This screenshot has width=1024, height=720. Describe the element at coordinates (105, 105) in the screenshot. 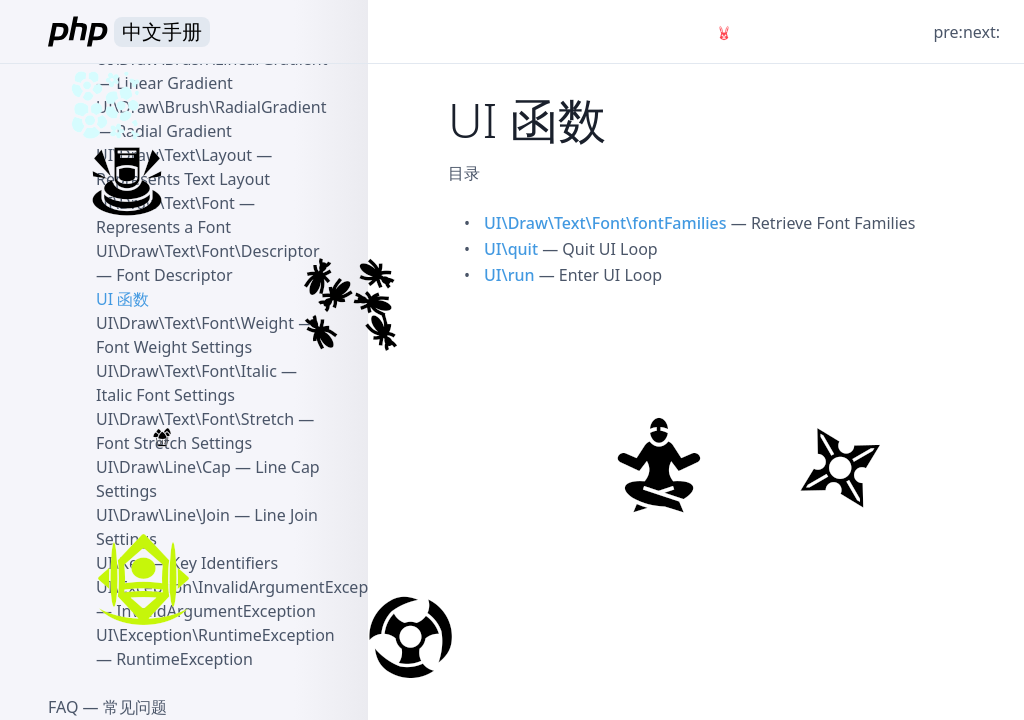

I see `access the garden or floral collection` at that location.